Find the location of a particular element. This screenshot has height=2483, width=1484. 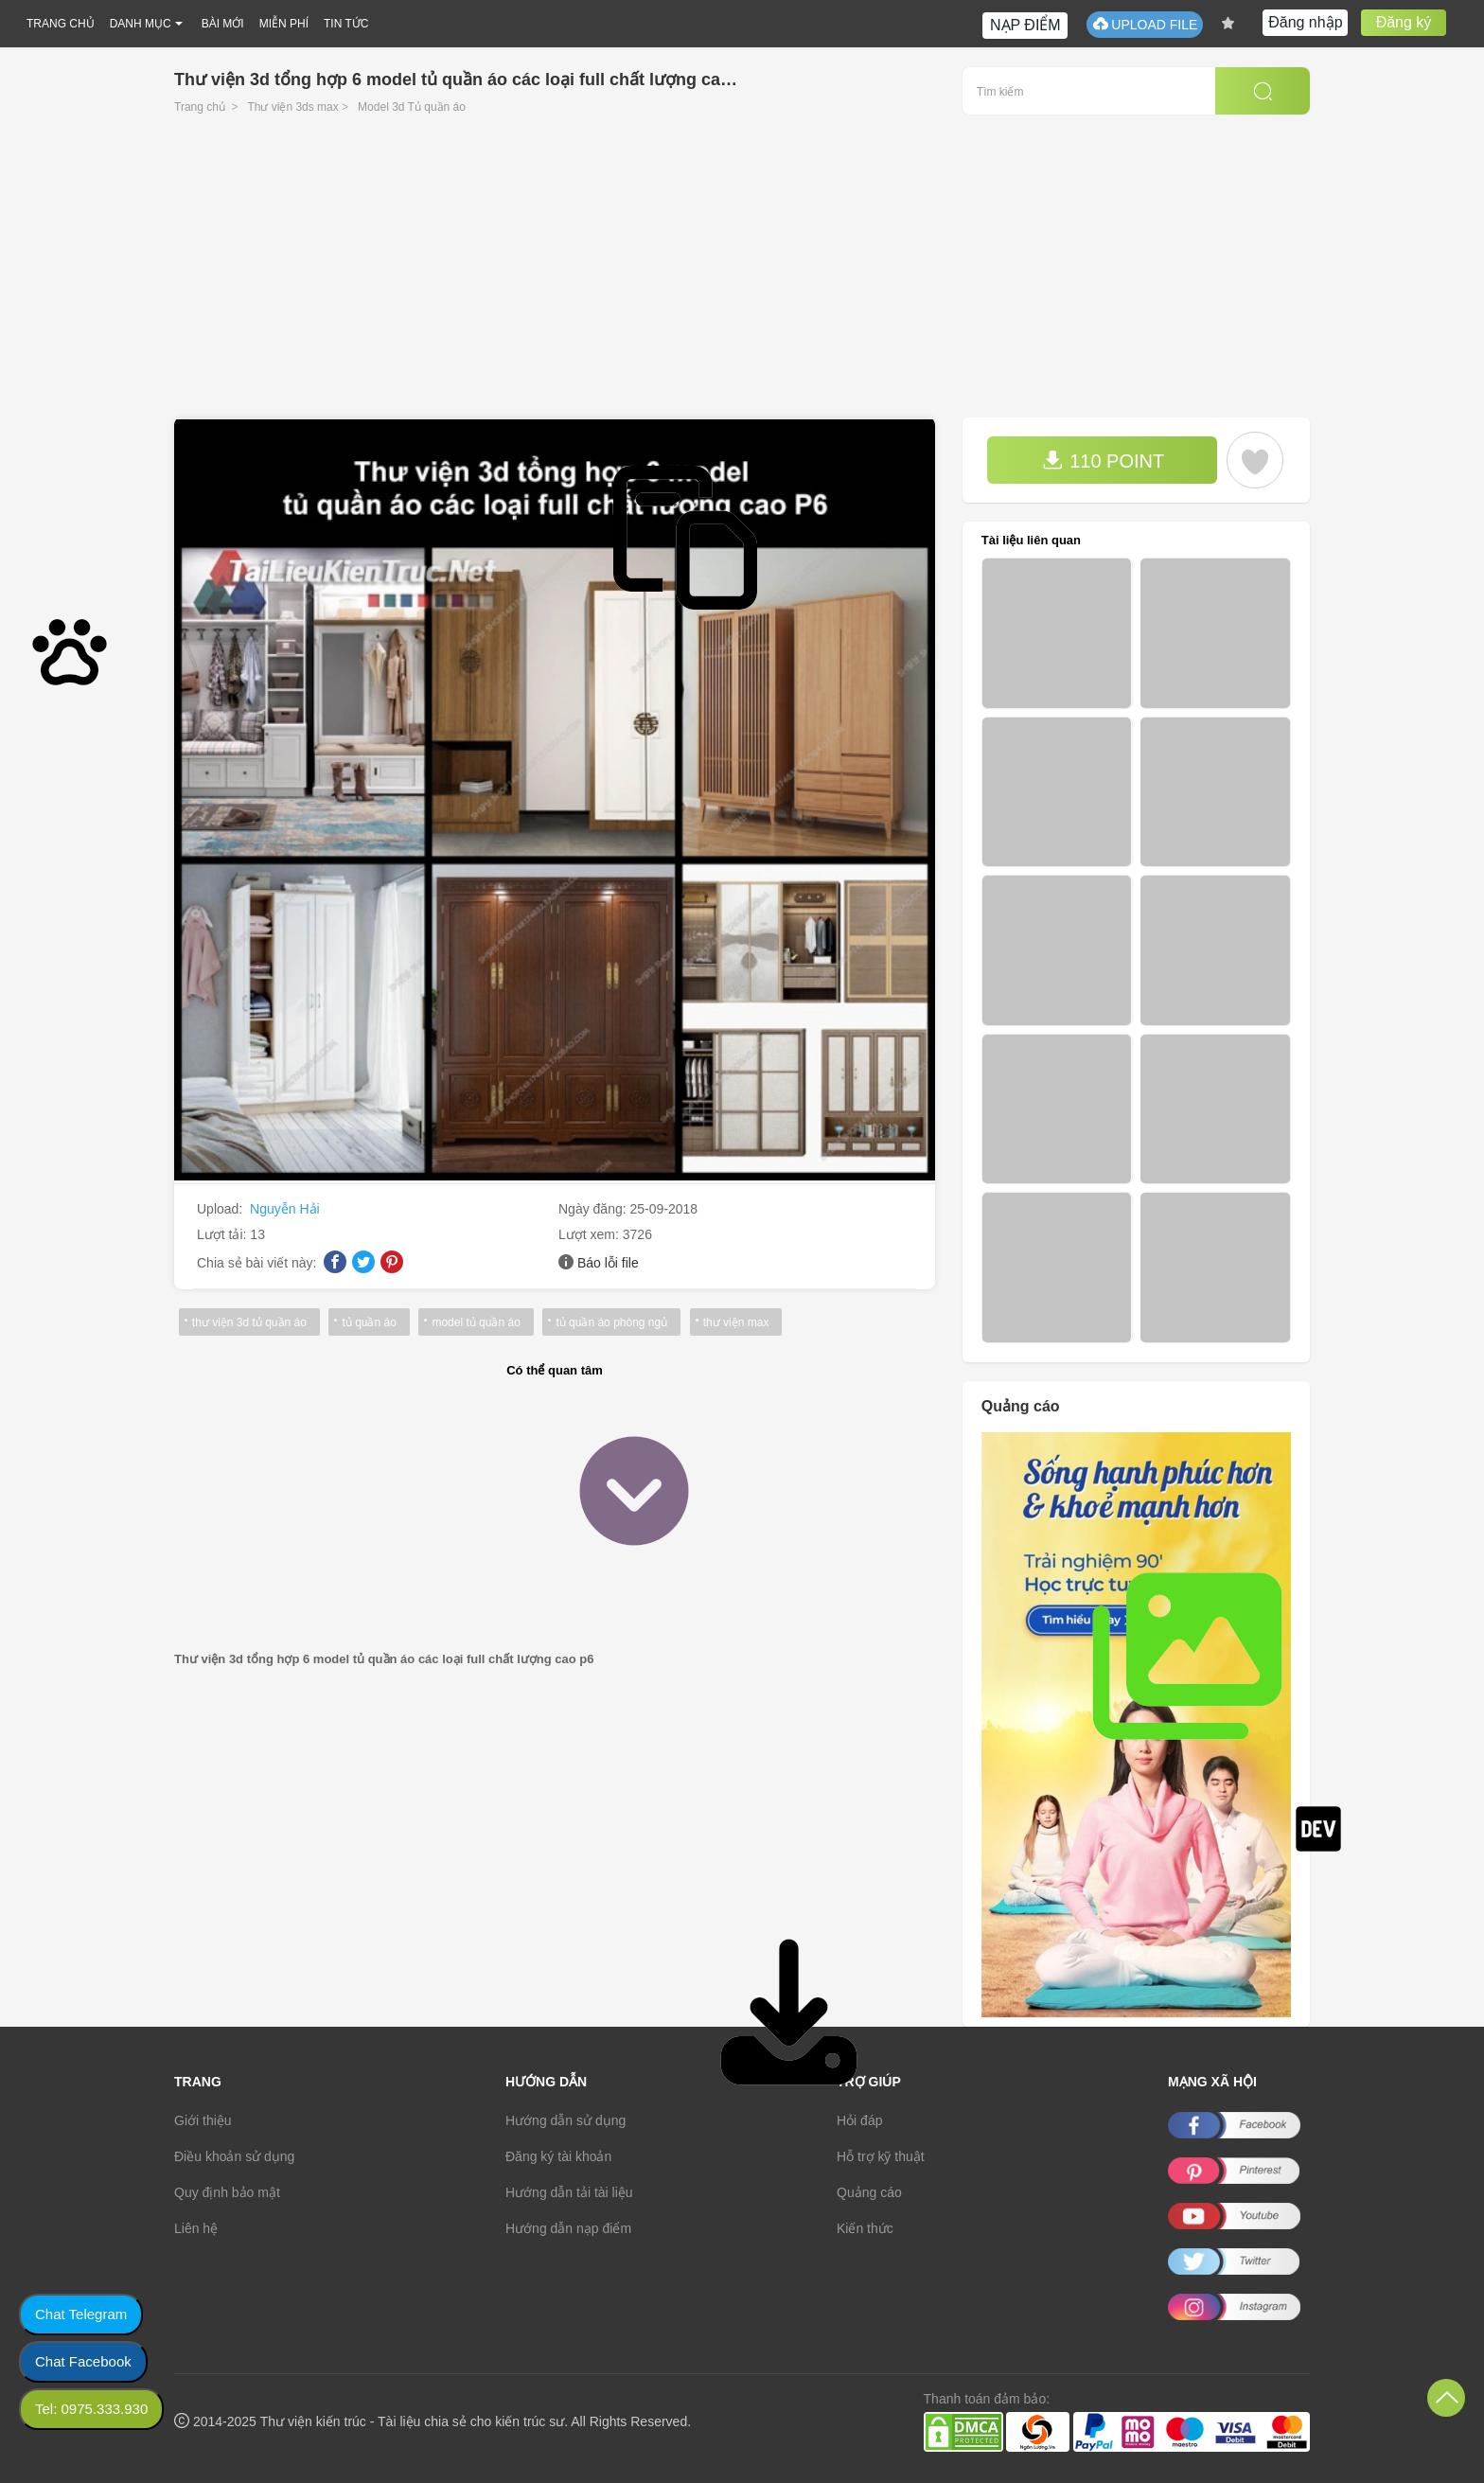

dev.to community platform logo is located at coordinates (1318, 1829).